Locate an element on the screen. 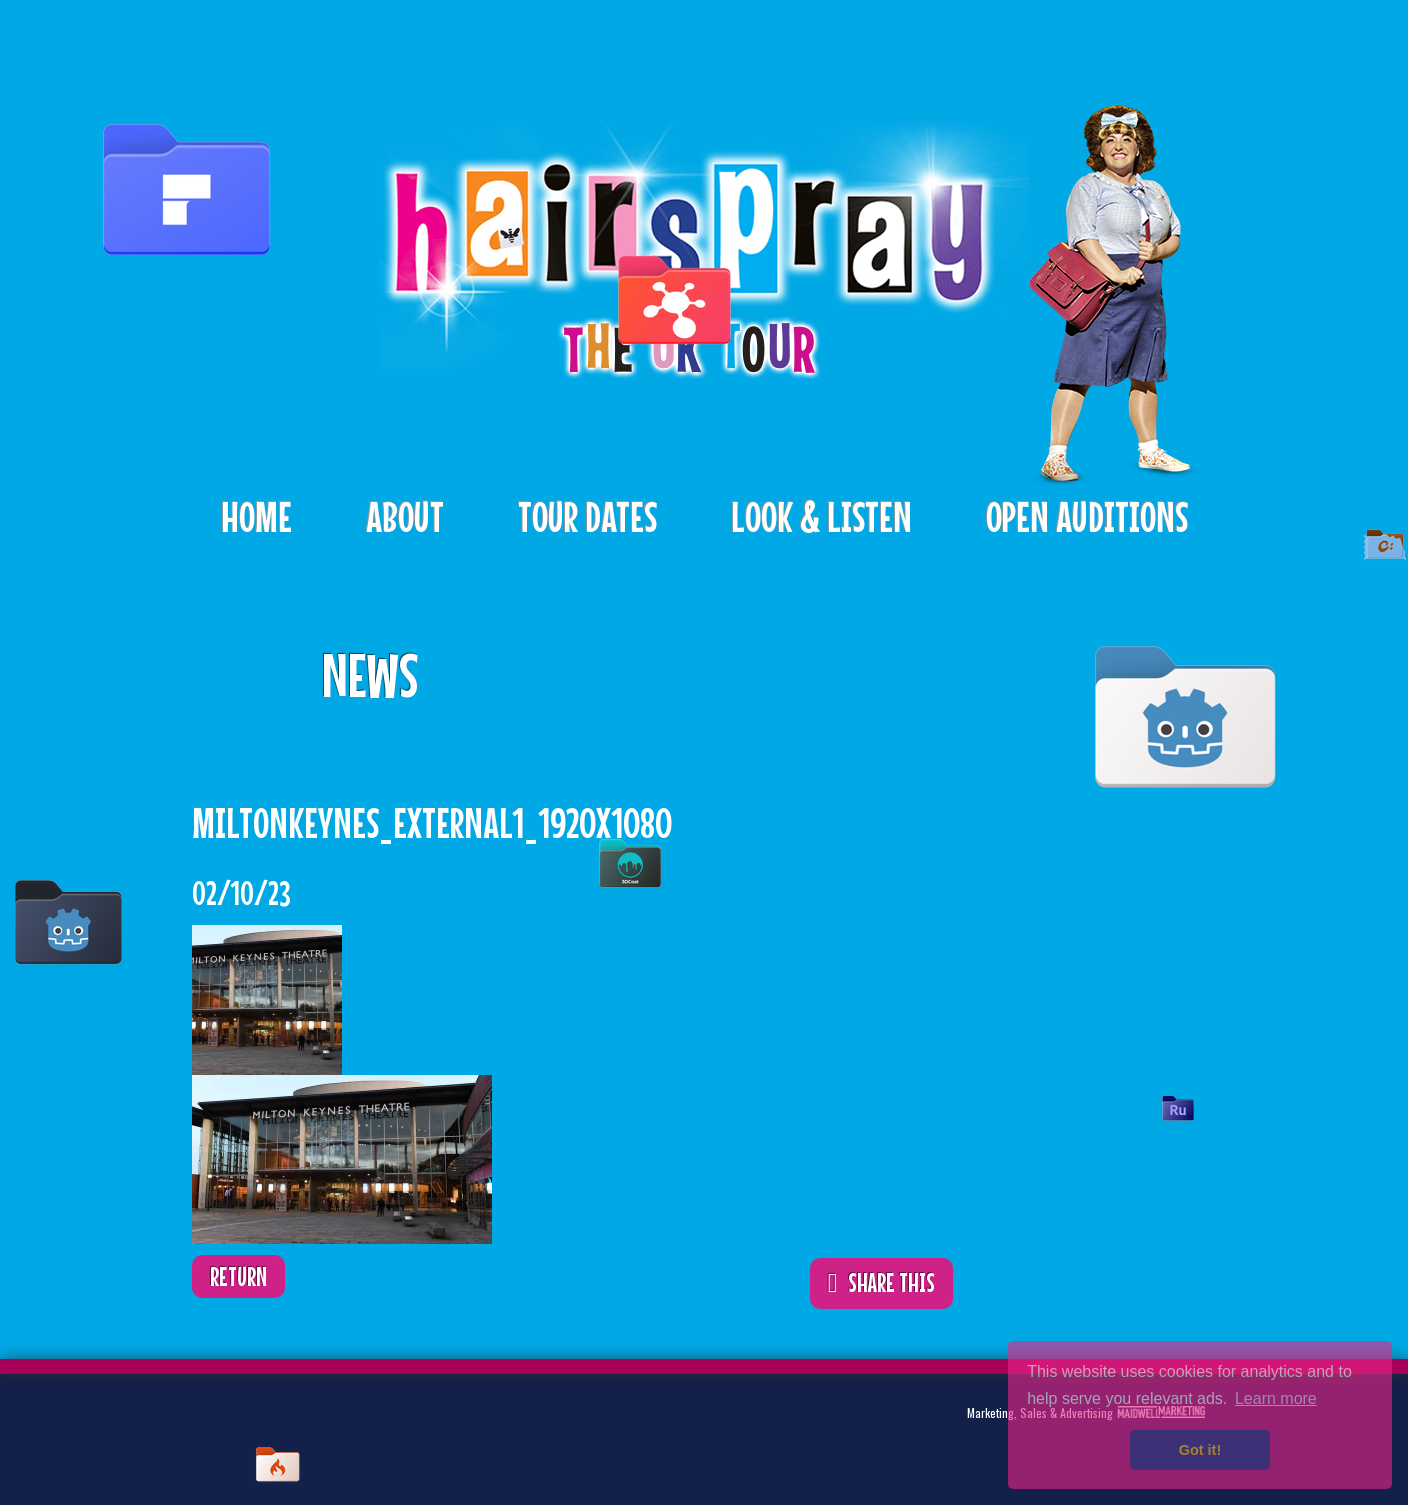 Image resolution: width=1408 pixels, height=1505 pixels. open Kandji Agent for device management is located at coordinates (510, 235).